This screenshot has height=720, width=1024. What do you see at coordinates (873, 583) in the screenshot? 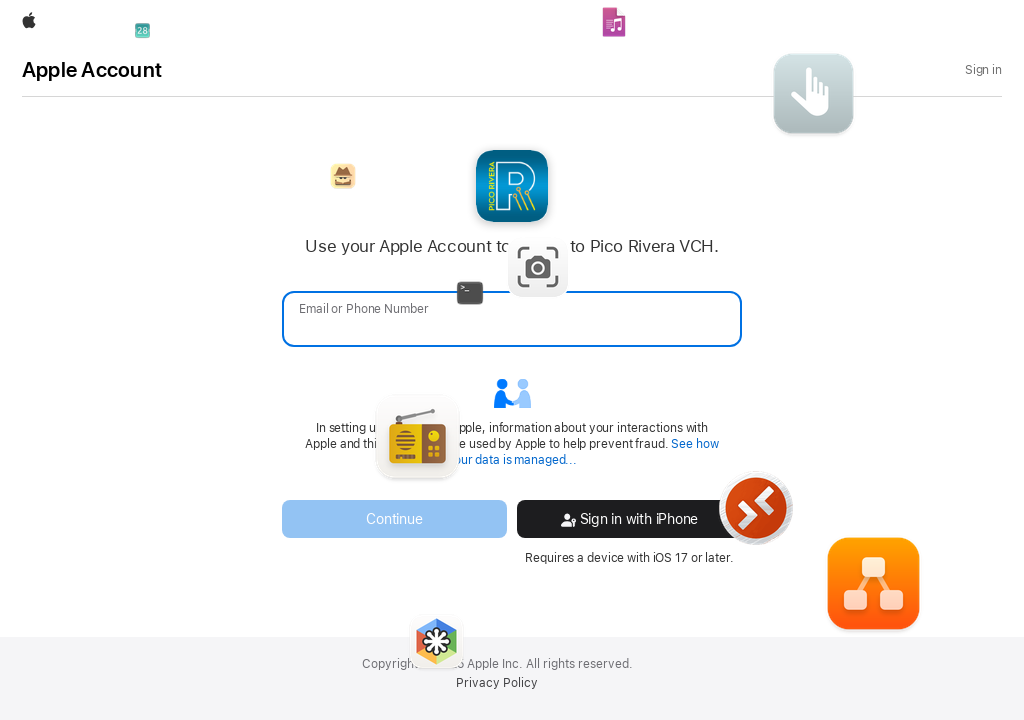
I see `open draw.io diagramming app` at bounding box center [873, 583].